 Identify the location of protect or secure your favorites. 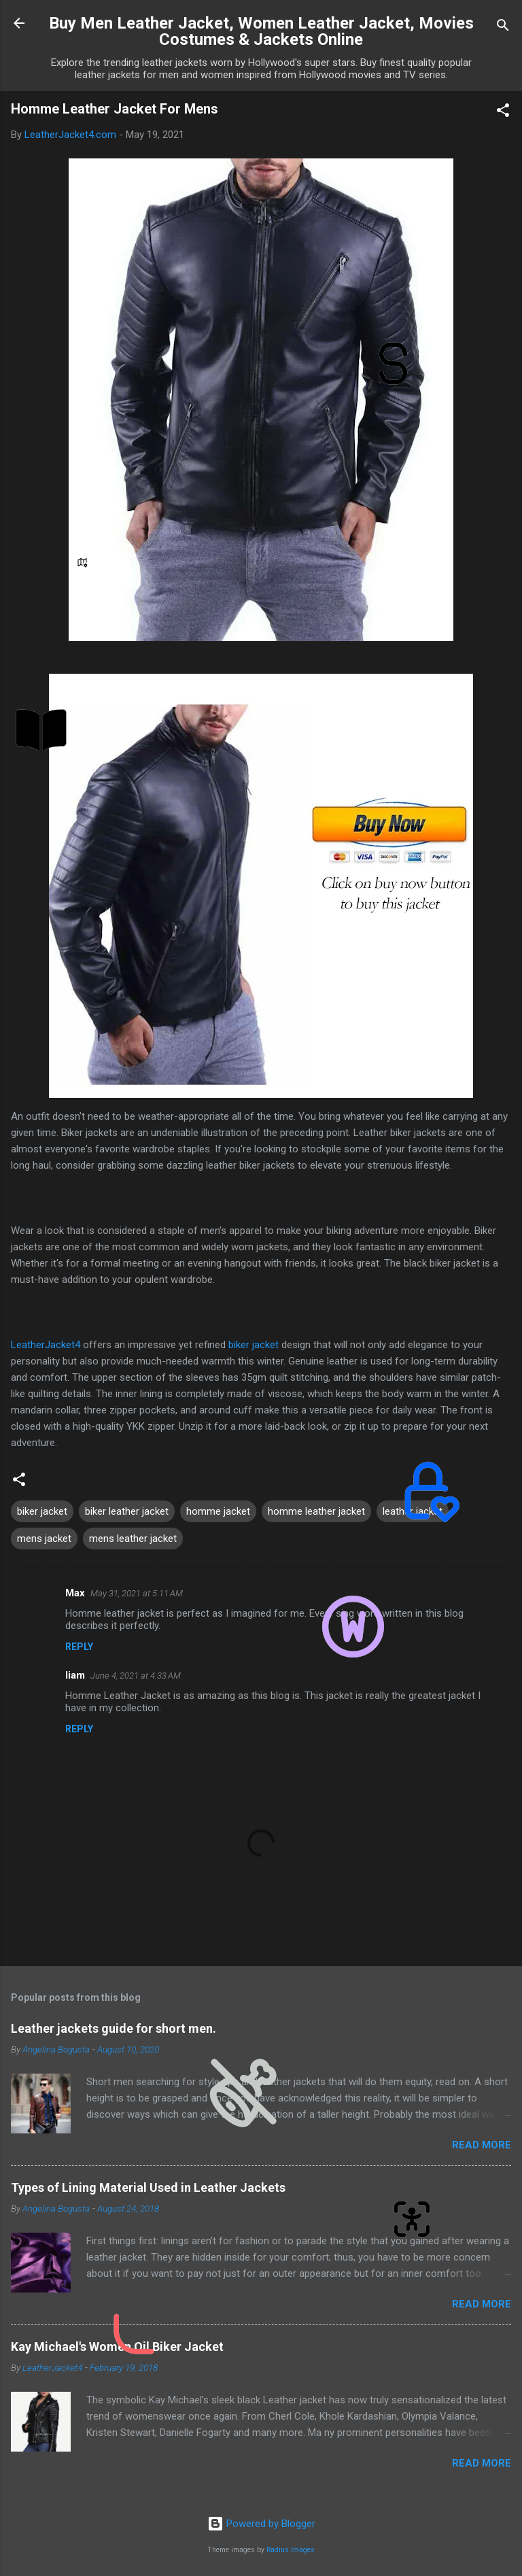
(428, 1490).